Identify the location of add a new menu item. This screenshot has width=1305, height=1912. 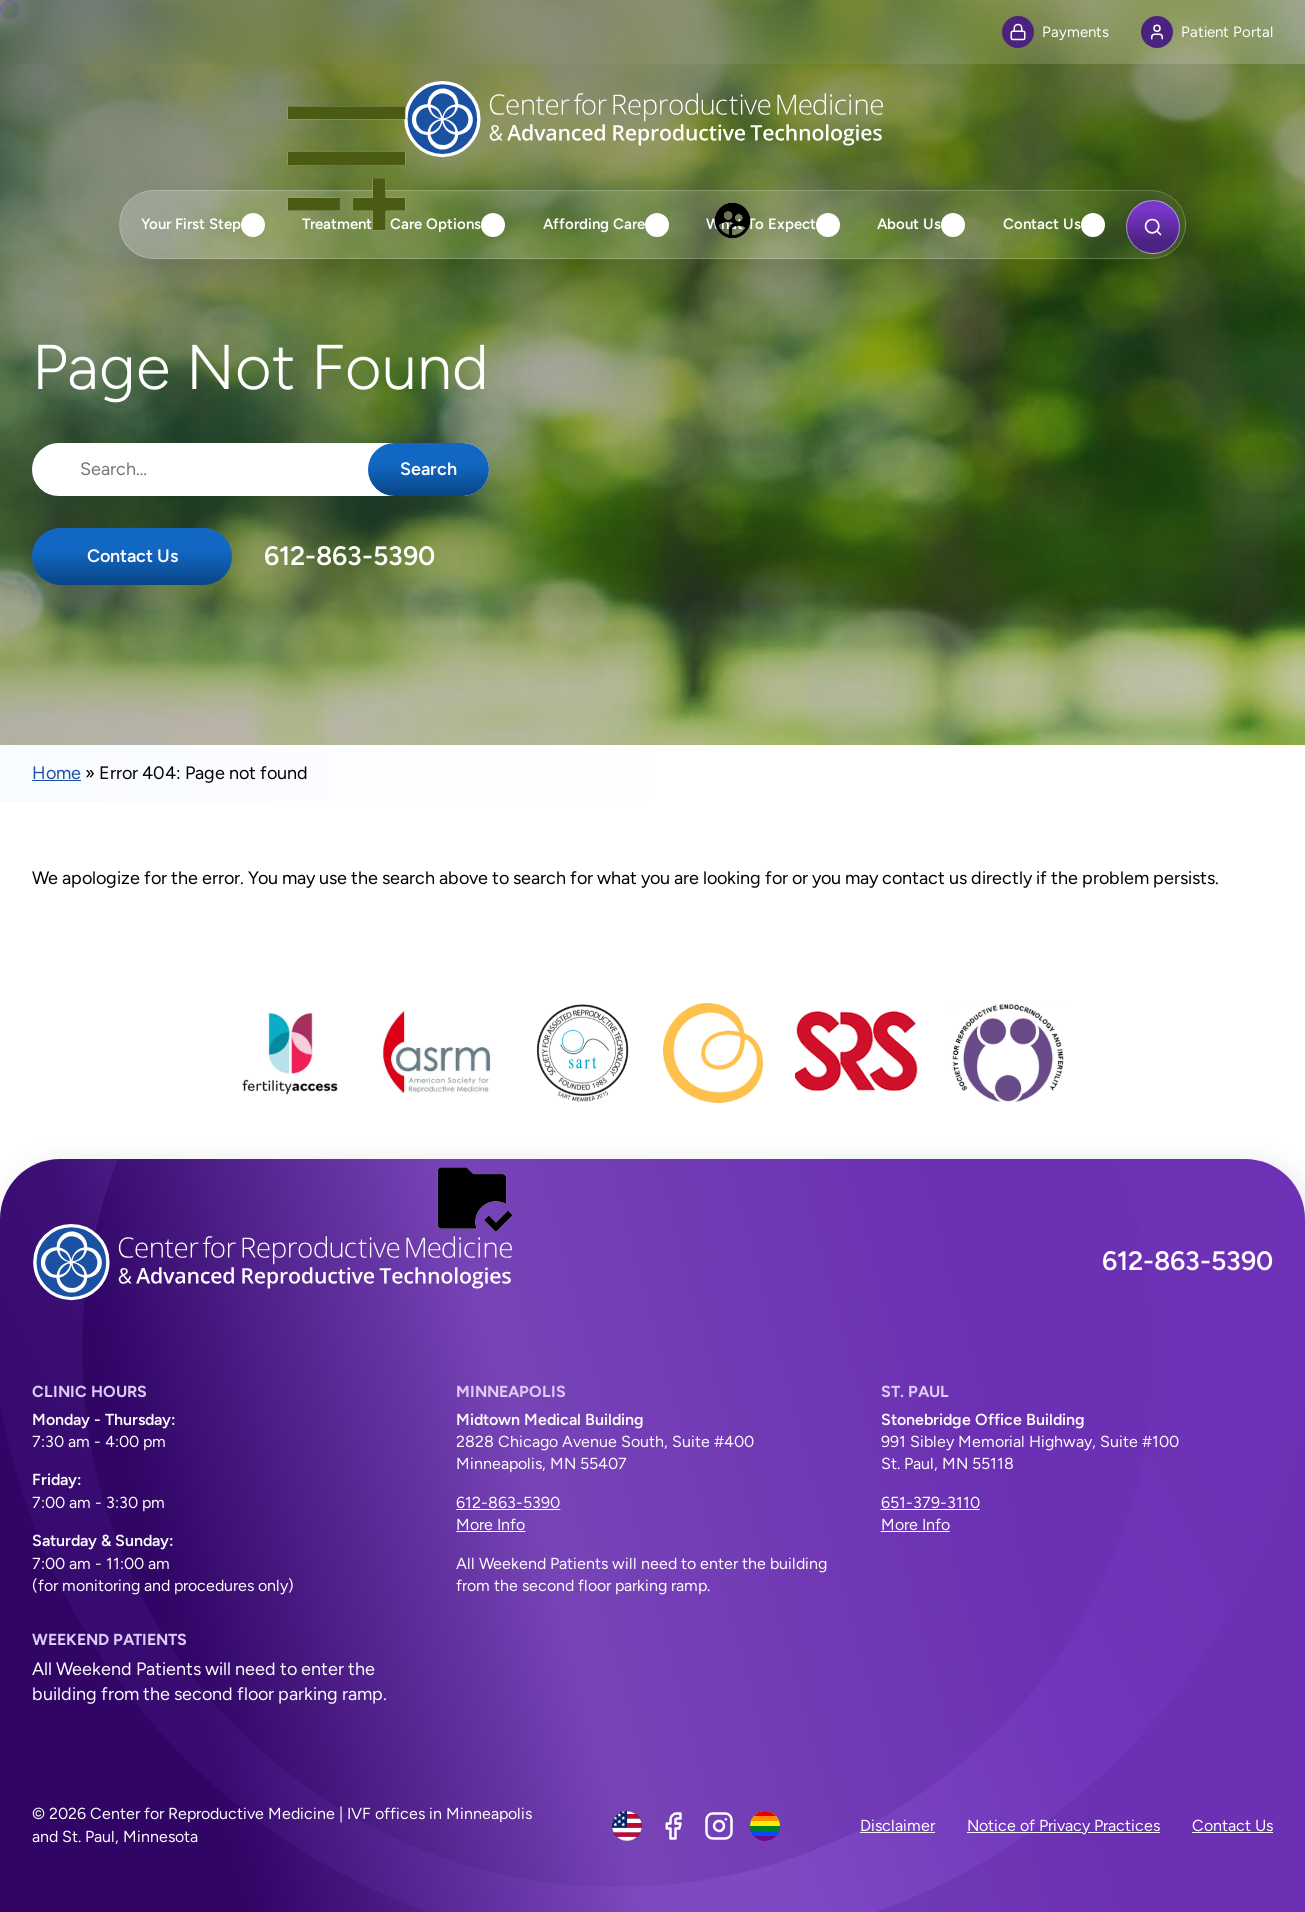
(346, 158).